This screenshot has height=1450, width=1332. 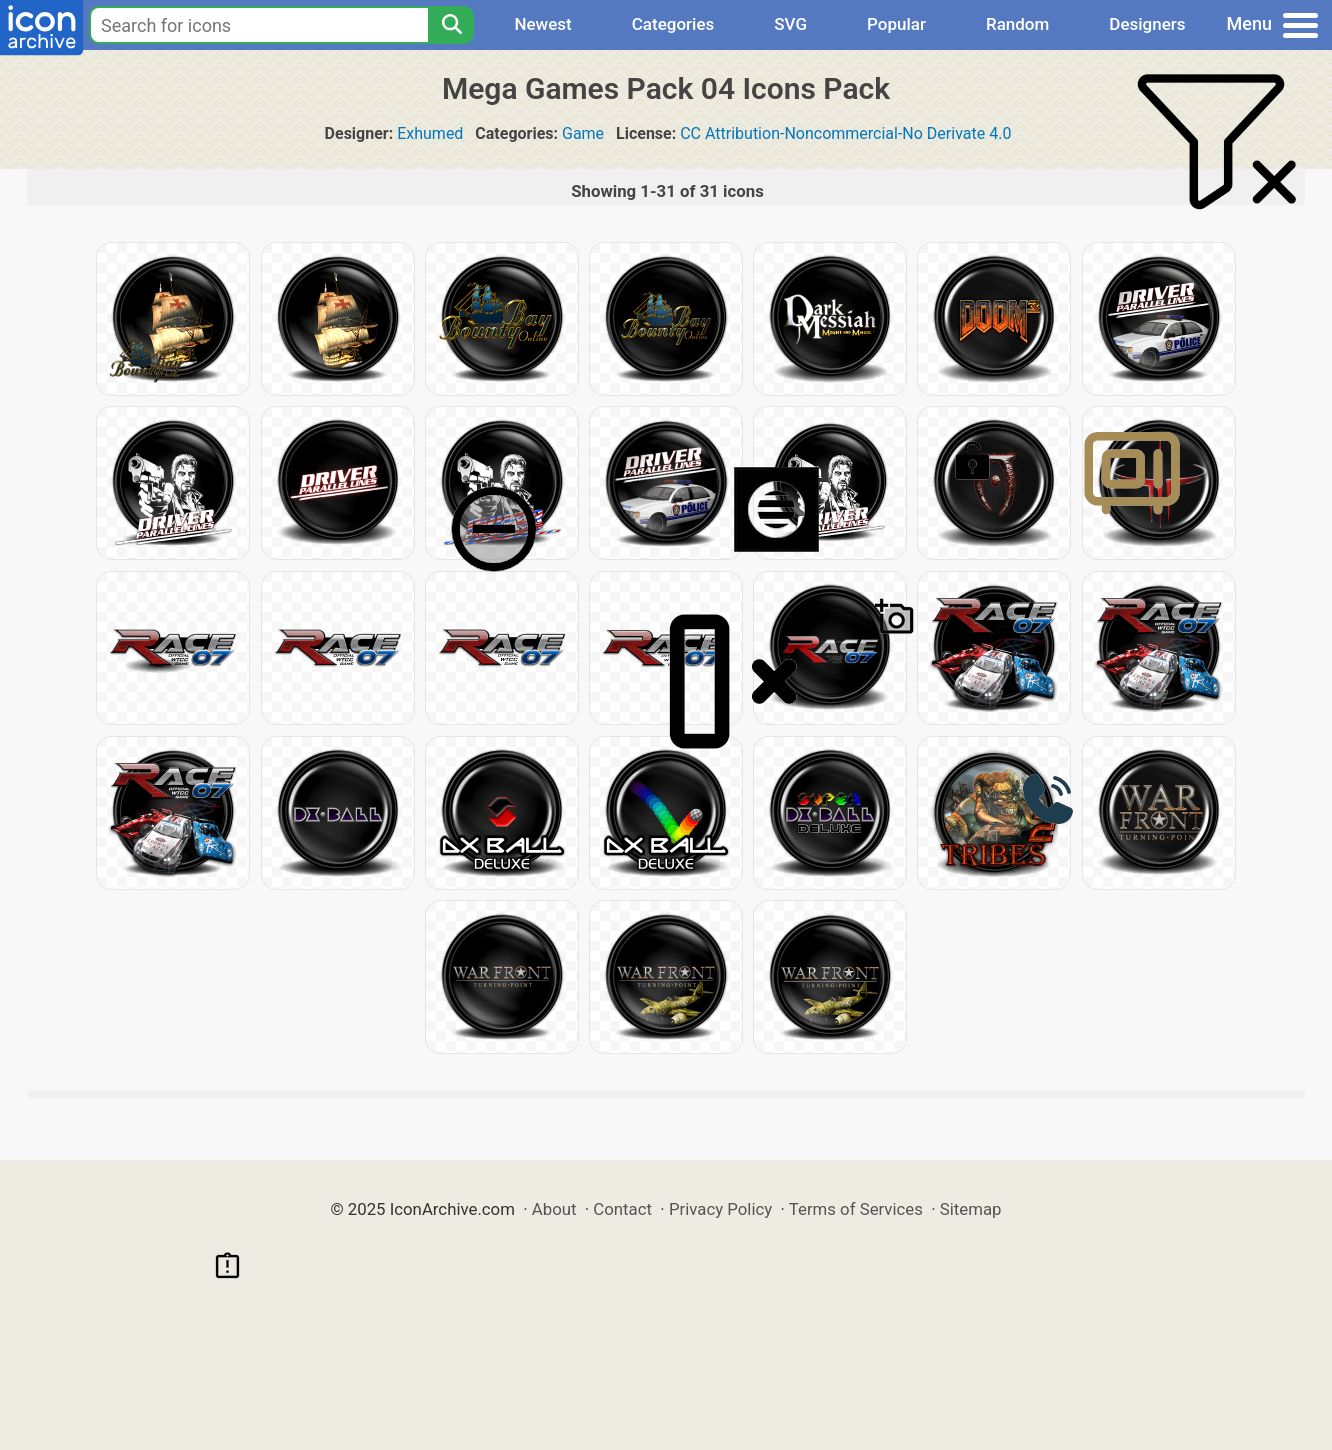 What do you see at coordinates (972, 462) in the screenshot?
I see `unlocked or unsecured state` at bounding box center [972, 462].